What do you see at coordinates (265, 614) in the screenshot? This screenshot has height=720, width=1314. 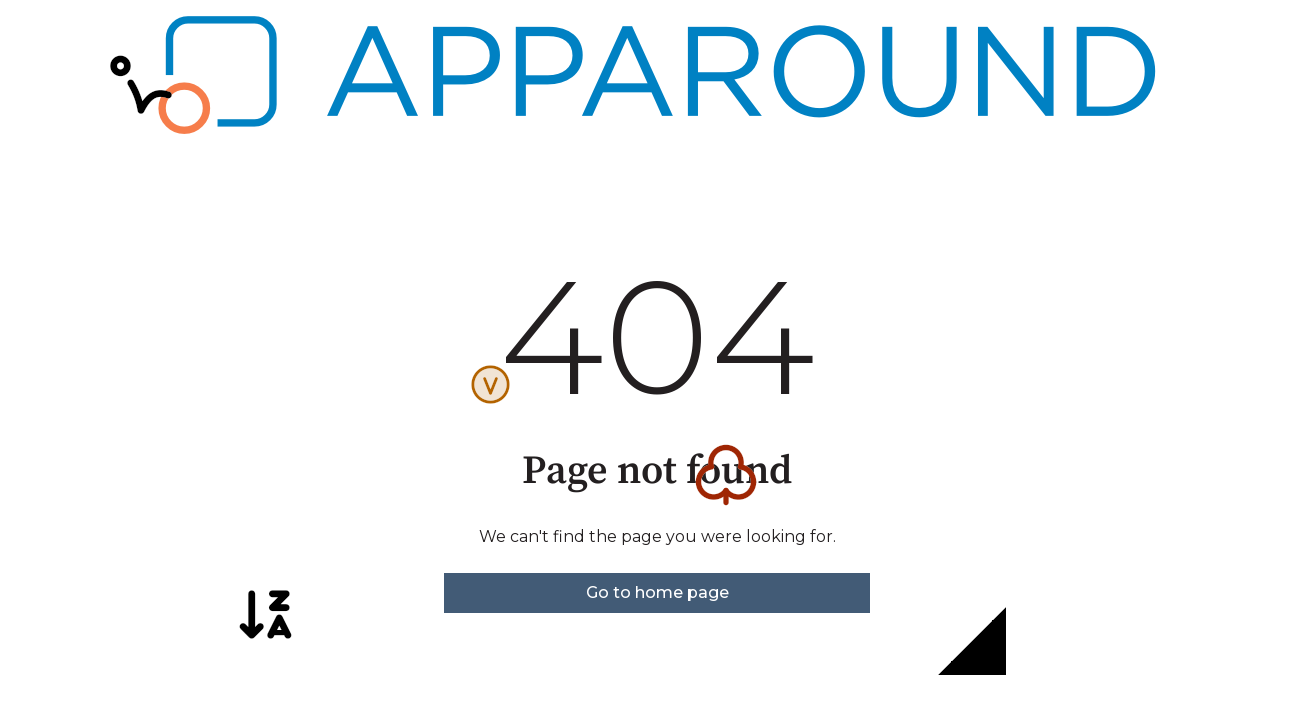 I see `sort items alphabetically in descending order (Z to A)` at bounding box center [265, 614].